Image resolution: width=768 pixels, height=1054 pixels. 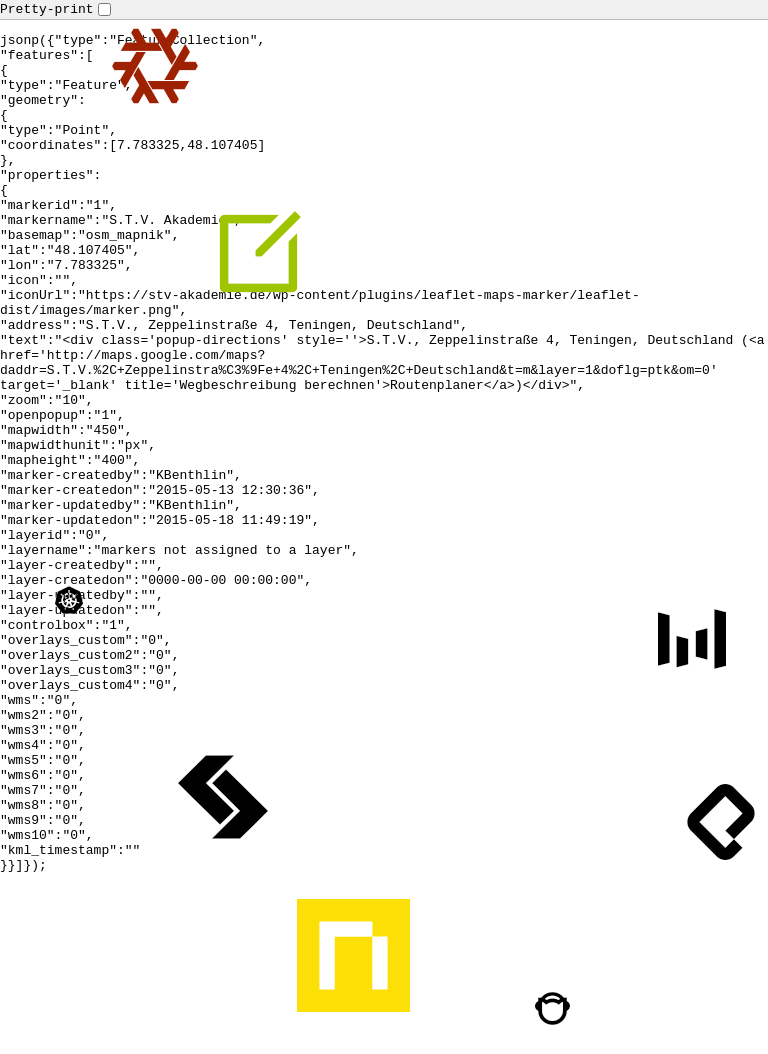 I want to click on NixOS Linux distribution logo, so click(x=155, y=66).